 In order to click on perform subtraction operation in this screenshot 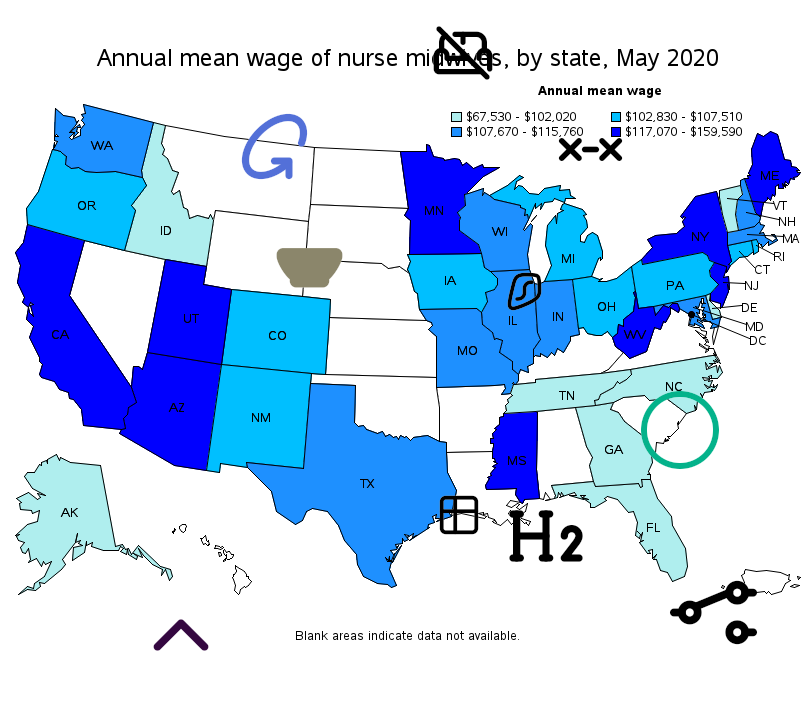, I will do `click(590, 149)`.